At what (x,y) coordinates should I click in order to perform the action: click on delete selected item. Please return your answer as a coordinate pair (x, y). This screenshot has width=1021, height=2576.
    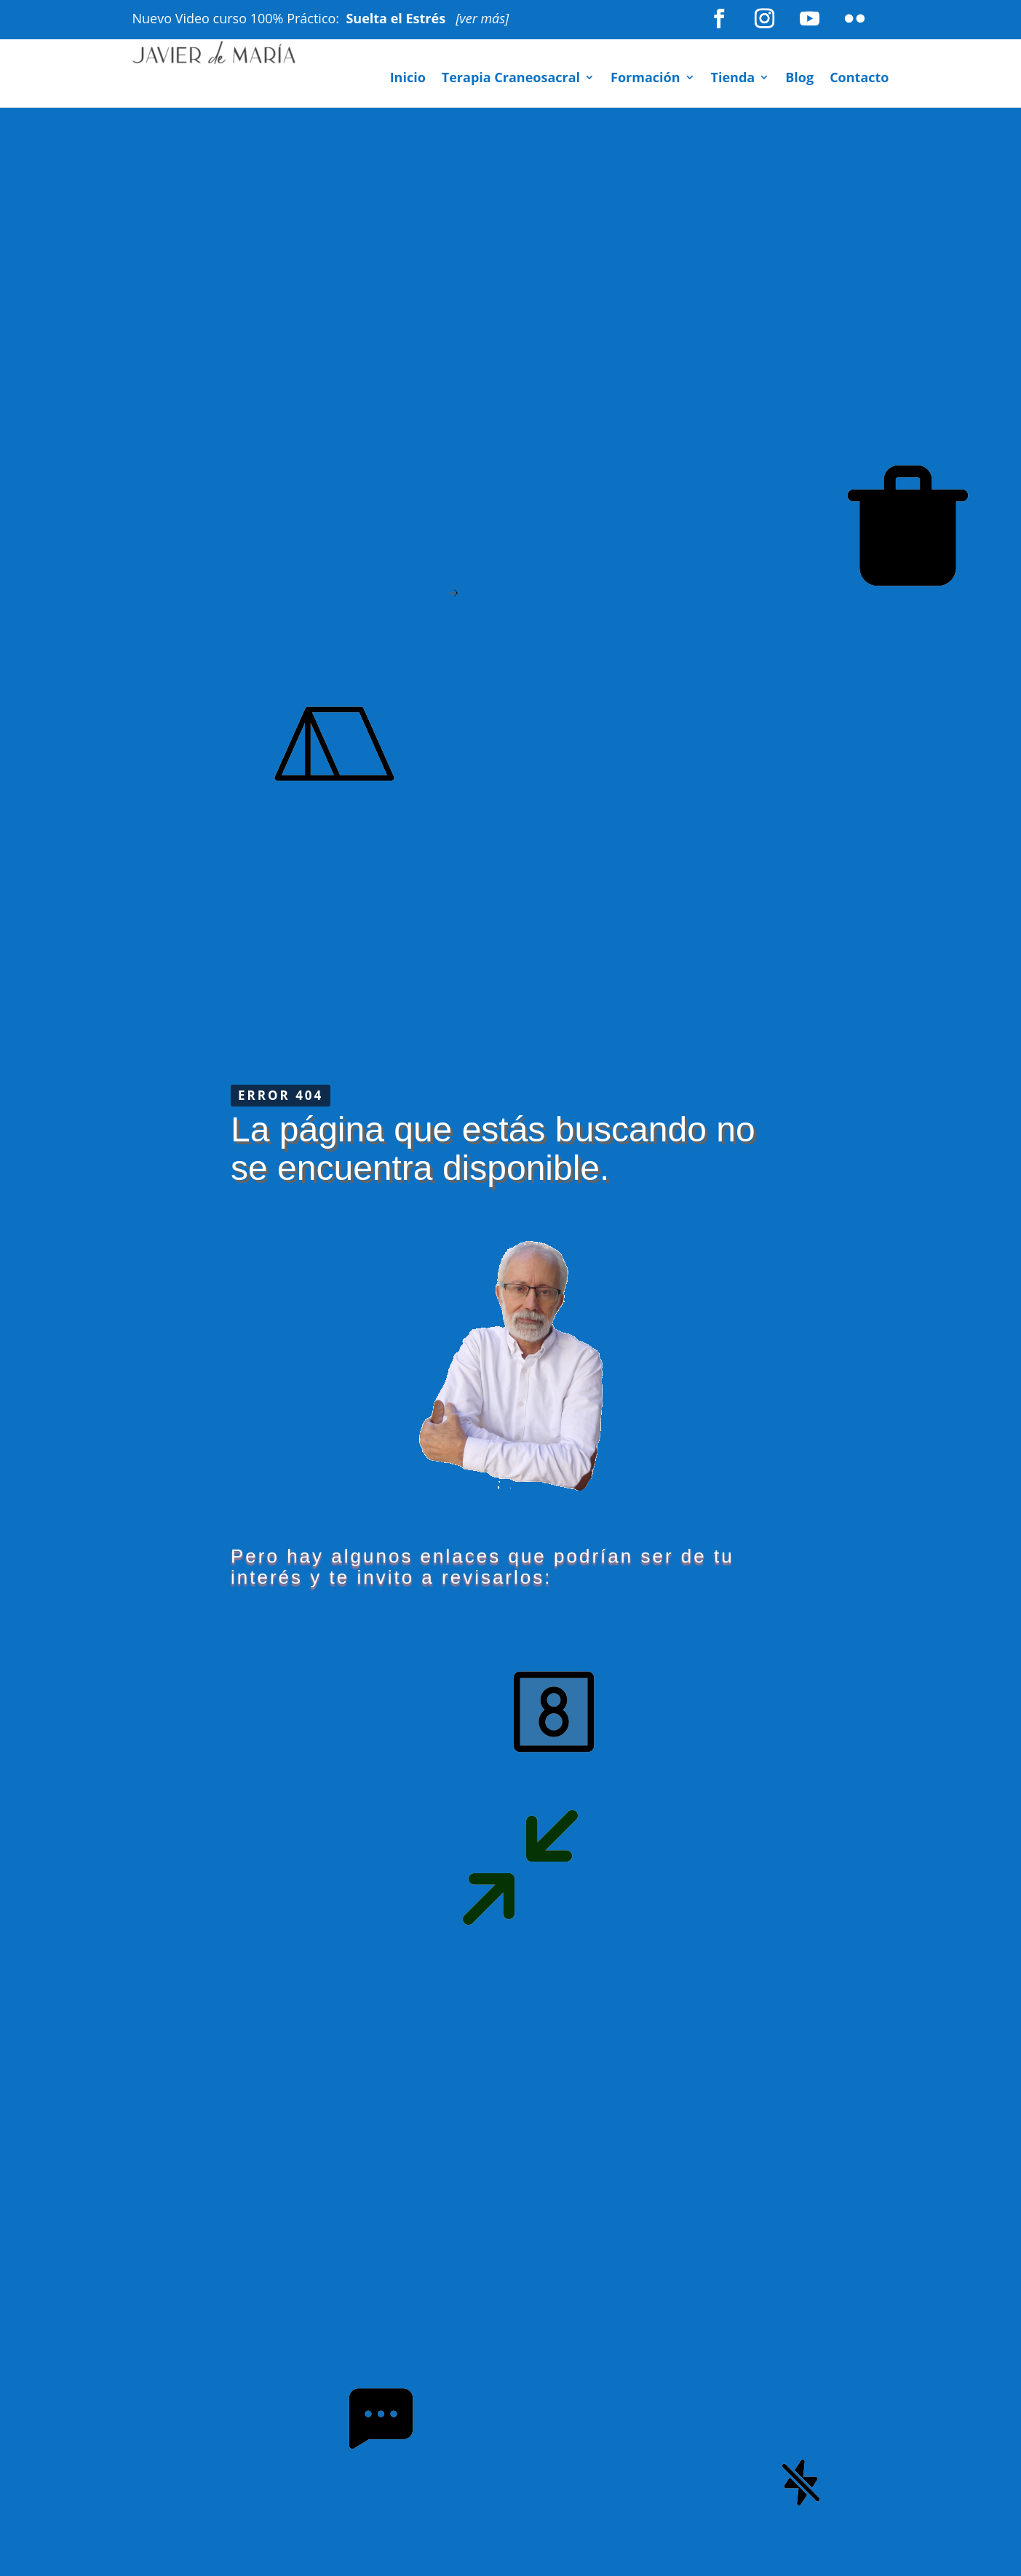
    Looking at the image, I should click on (907, 525).